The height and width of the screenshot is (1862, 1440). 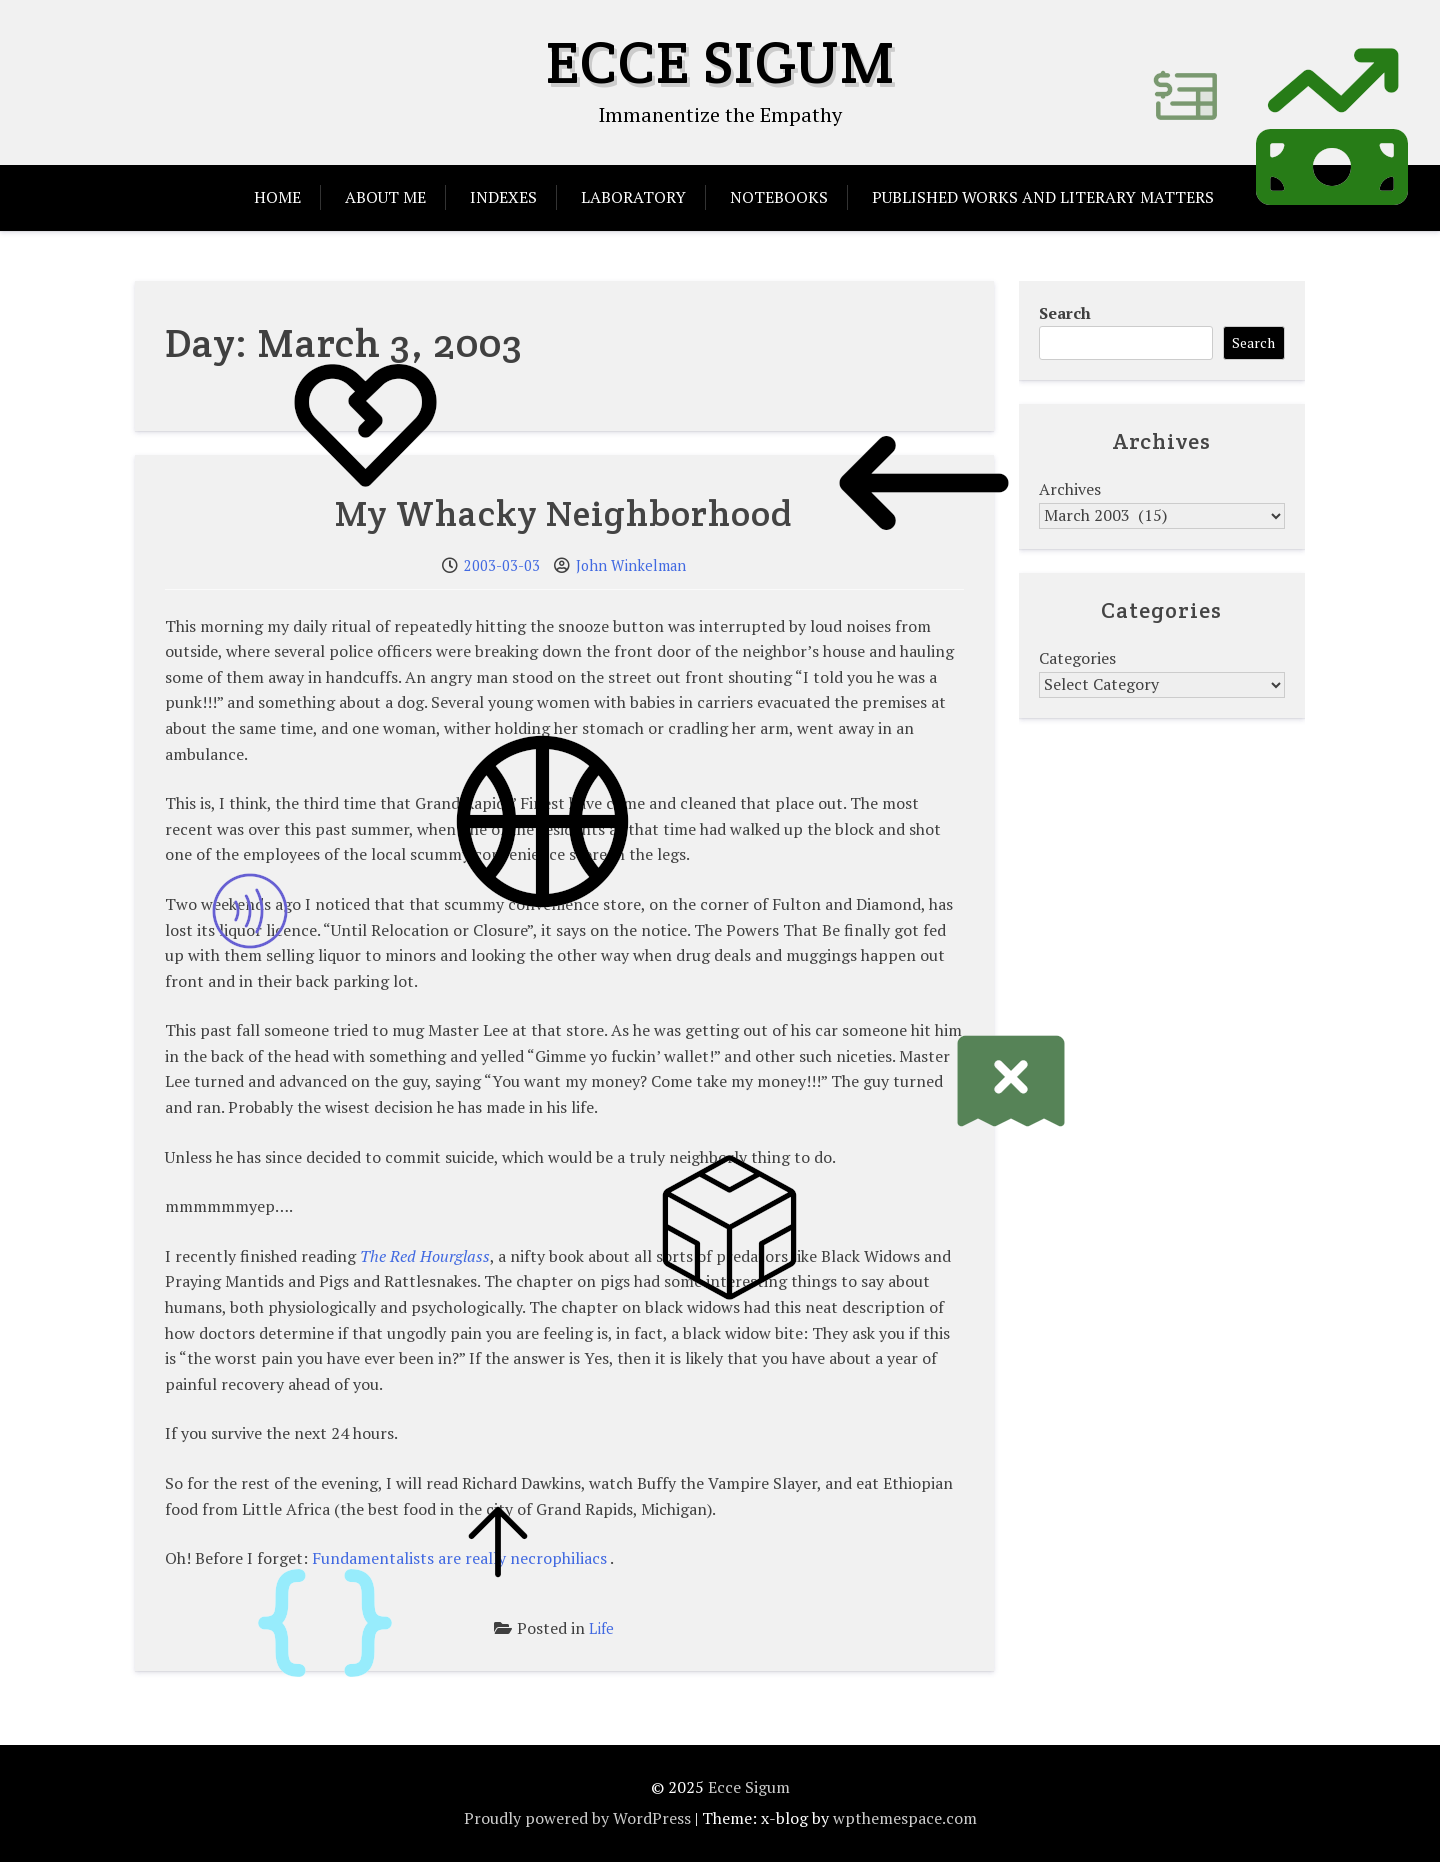 I want to click on open CodeSandbox development environment, so click(x=729, y=1227).